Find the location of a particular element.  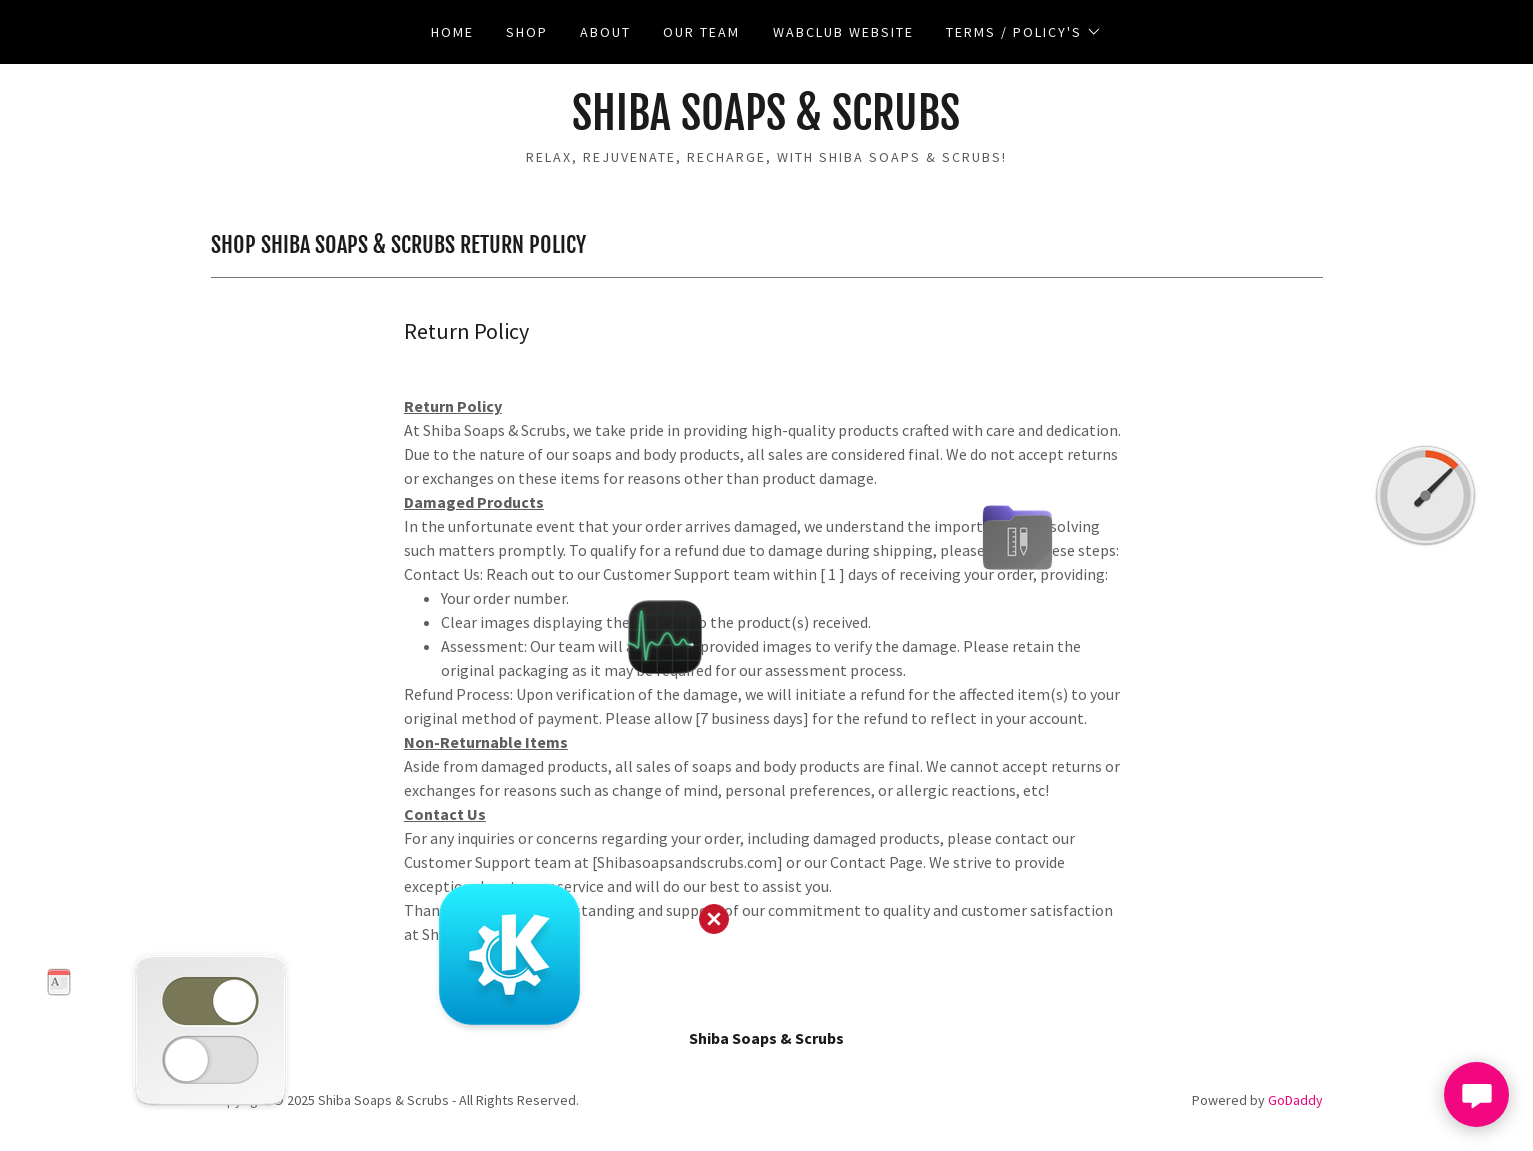

open sysprof system profiler application is located at coordinates (1425, 495).